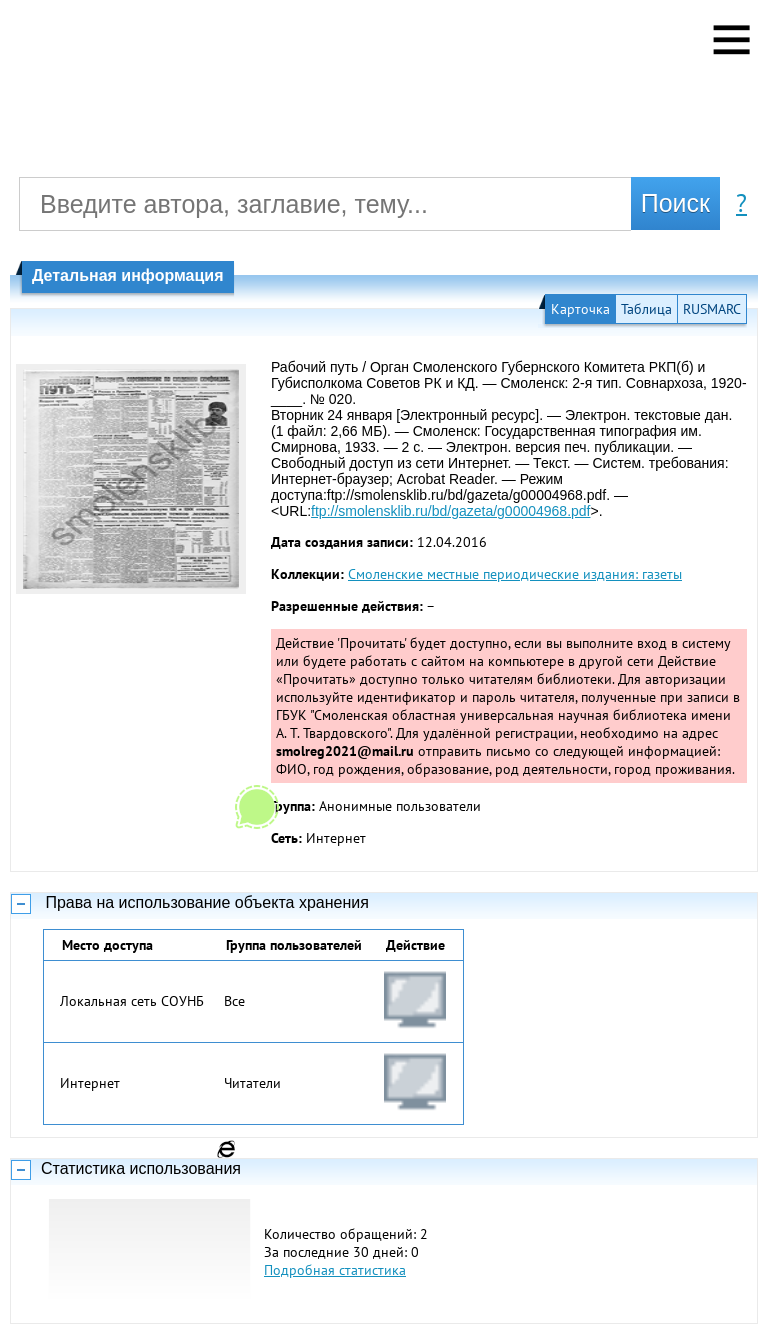 The height and width of the screenshot is (1324, 768). What do you see at coordinates (257, 807) in the screenshot?
I see `open signal messenger` at bounding box center [257, 807].